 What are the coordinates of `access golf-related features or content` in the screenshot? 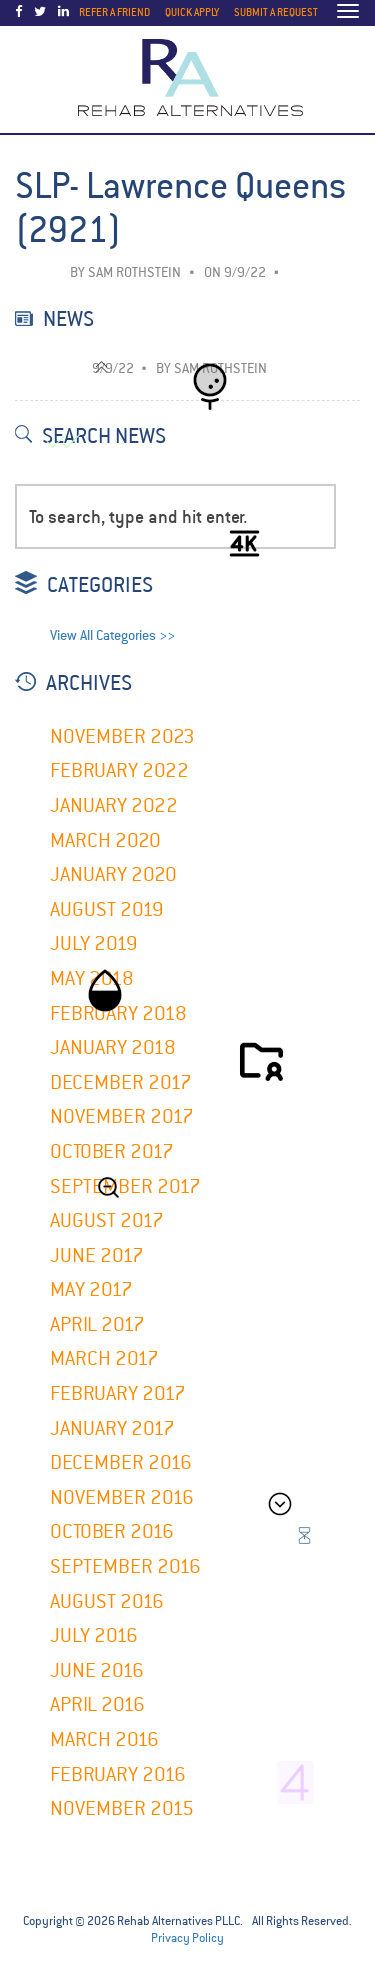 It's located at (210, 386).